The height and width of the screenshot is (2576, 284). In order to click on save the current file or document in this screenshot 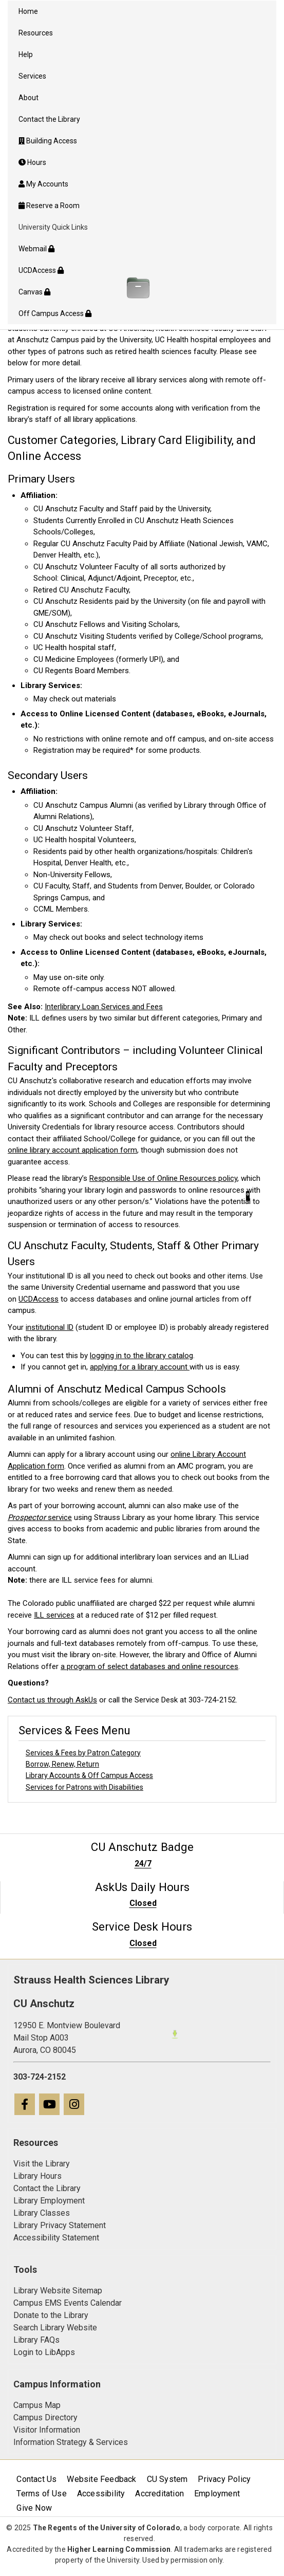, I will do `click(175, 2033)`.